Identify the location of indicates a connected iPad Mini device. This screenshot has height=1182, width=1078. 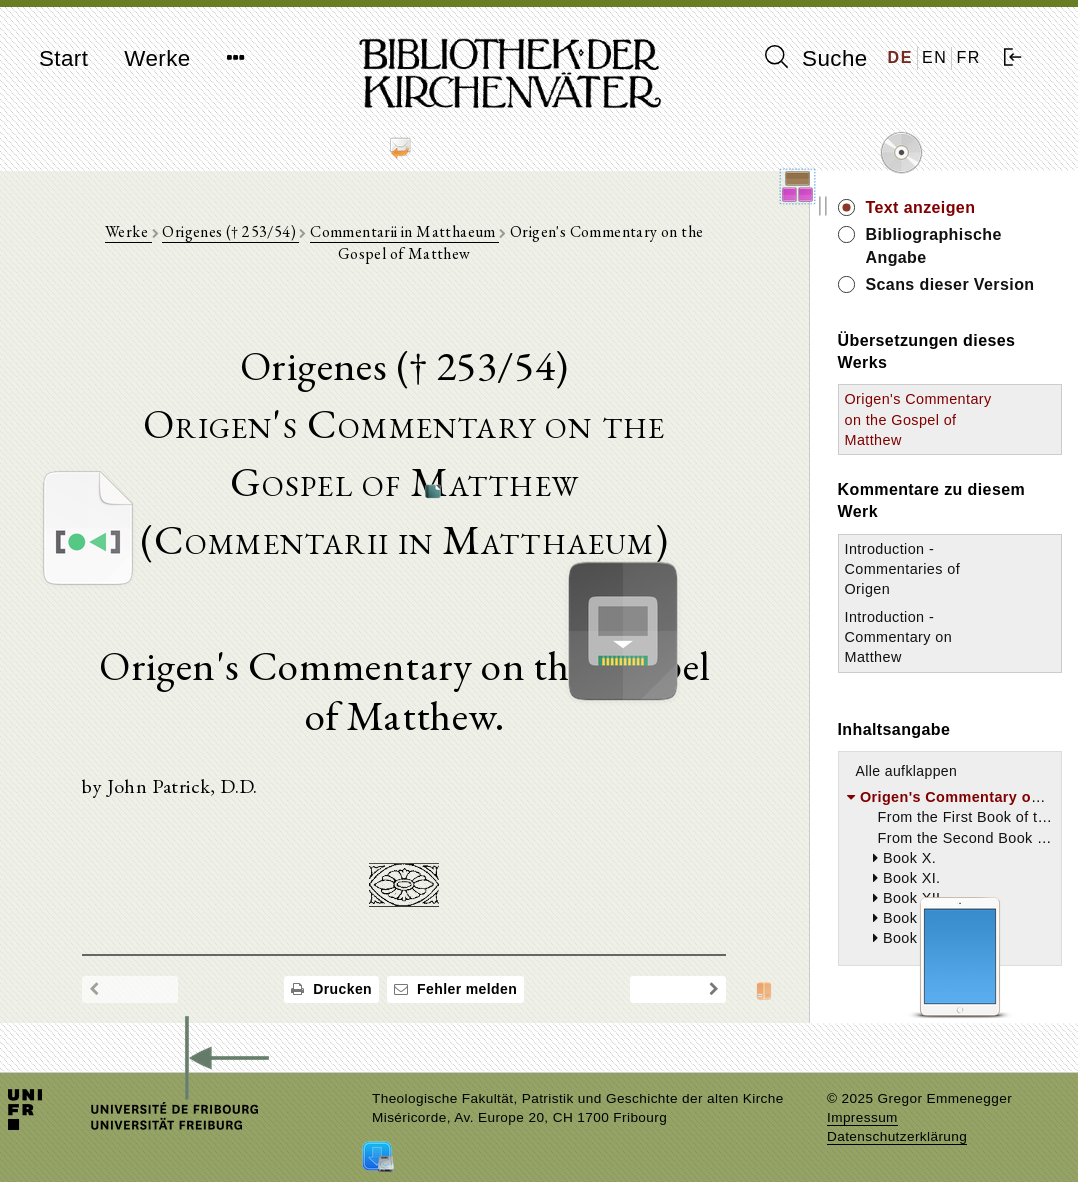
(960, 946).